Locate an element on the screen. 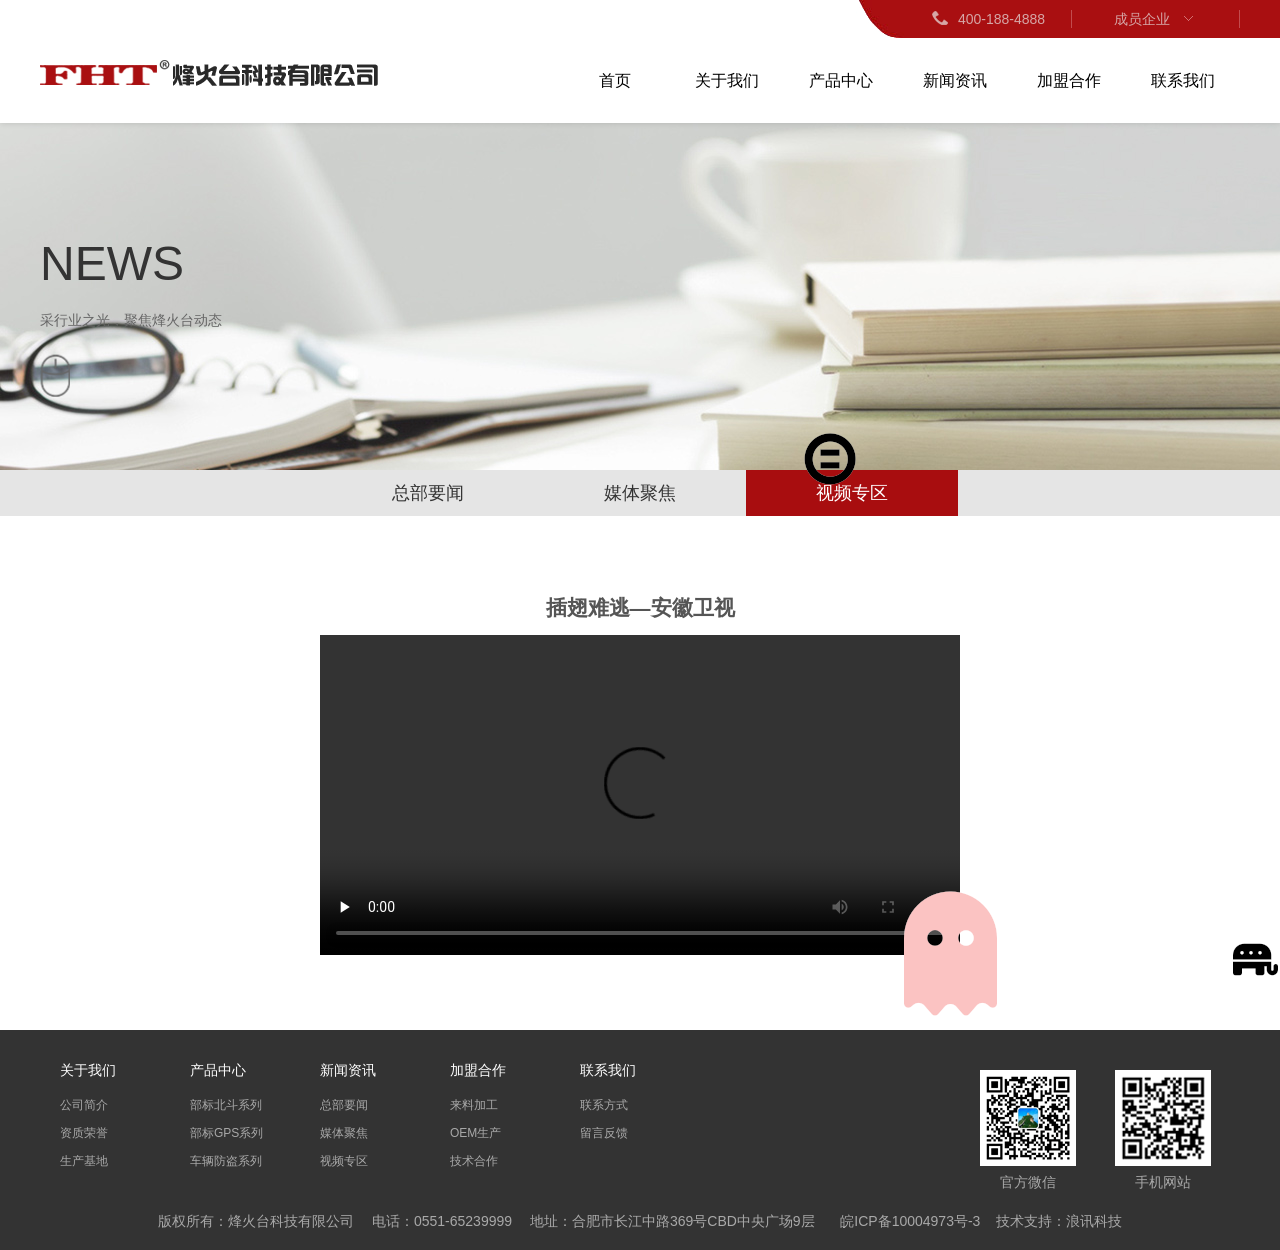 This screenshot has height=1250, width=1280. indicates republican party affiliation is located at coordinates (1255, 959).